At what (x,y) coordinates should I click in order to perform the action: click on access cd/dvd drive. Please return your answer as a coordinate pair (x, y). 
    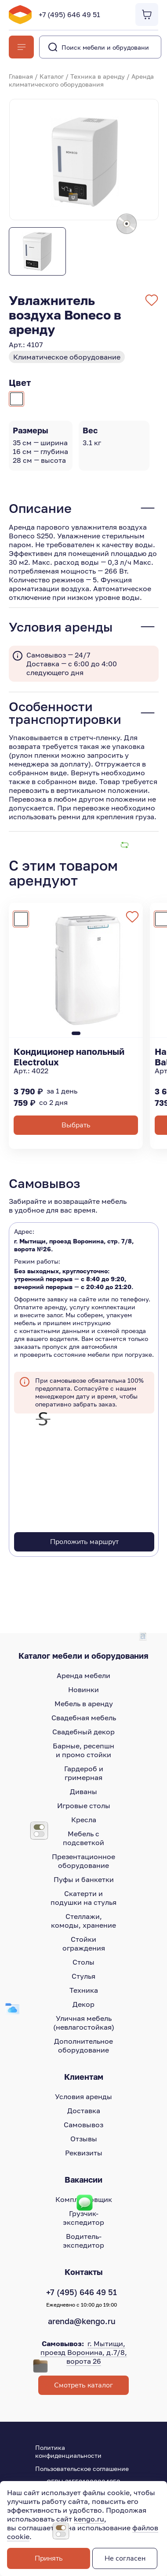
    Looking at the image, I should click on (127, 224).